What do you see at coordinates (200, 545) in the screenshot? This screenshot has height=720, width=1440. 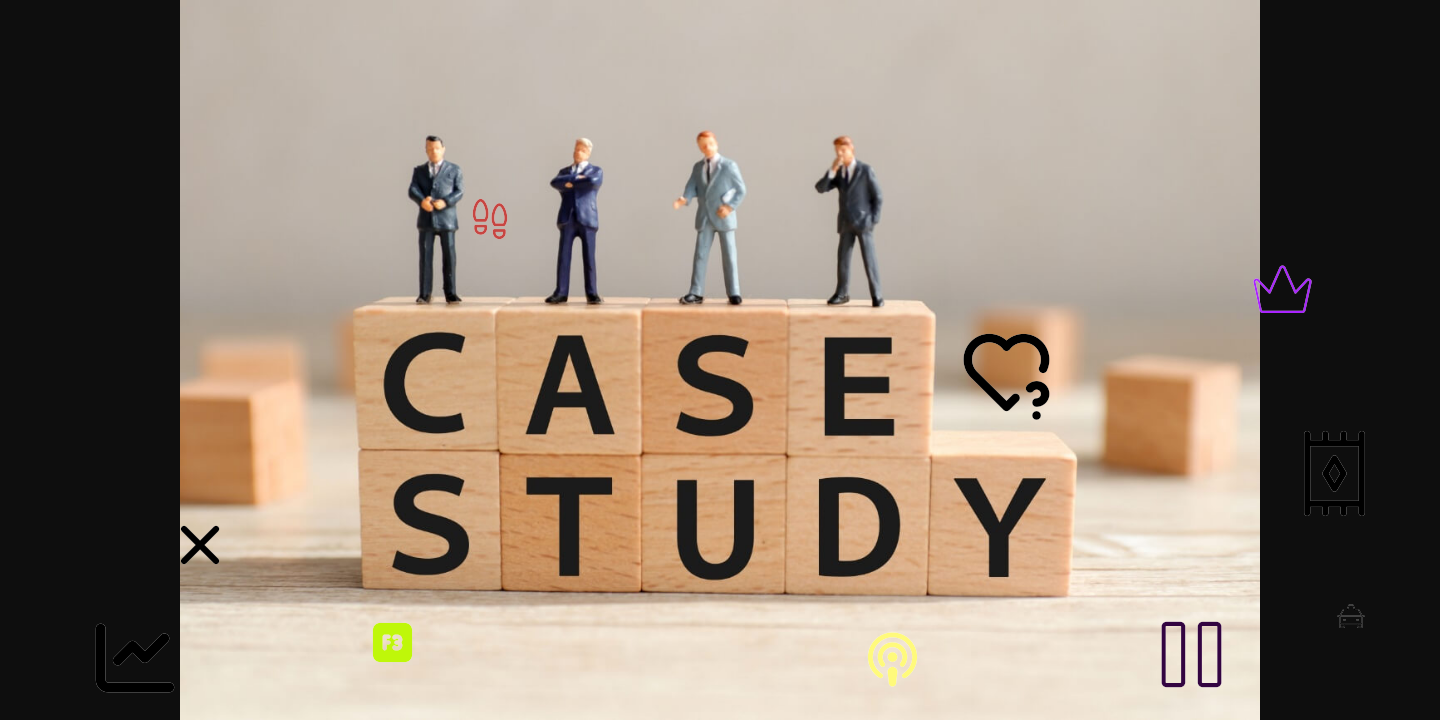 I see `close the current window or dialog` at bounding box center [200, 545].